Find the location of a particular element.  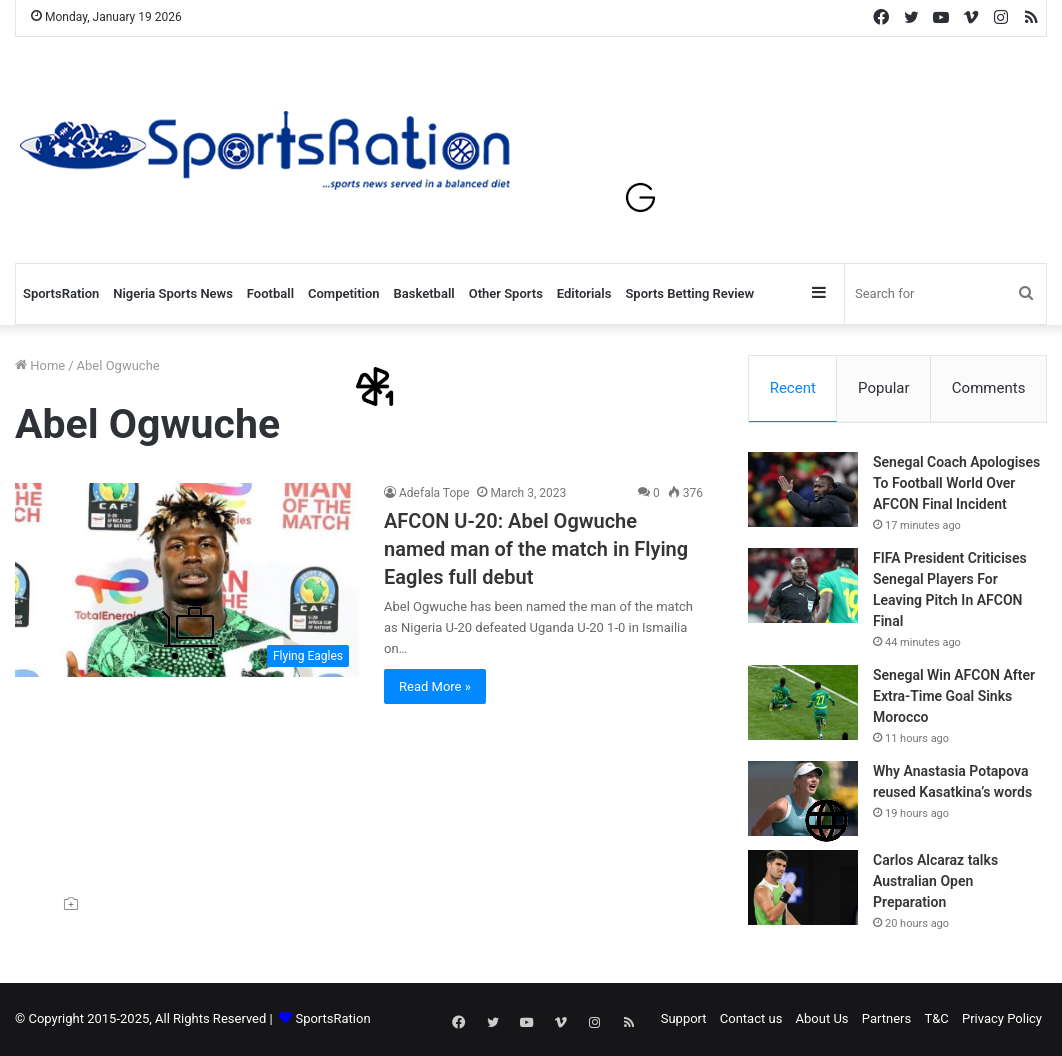

change language settings is located at coordinates (826, 820).